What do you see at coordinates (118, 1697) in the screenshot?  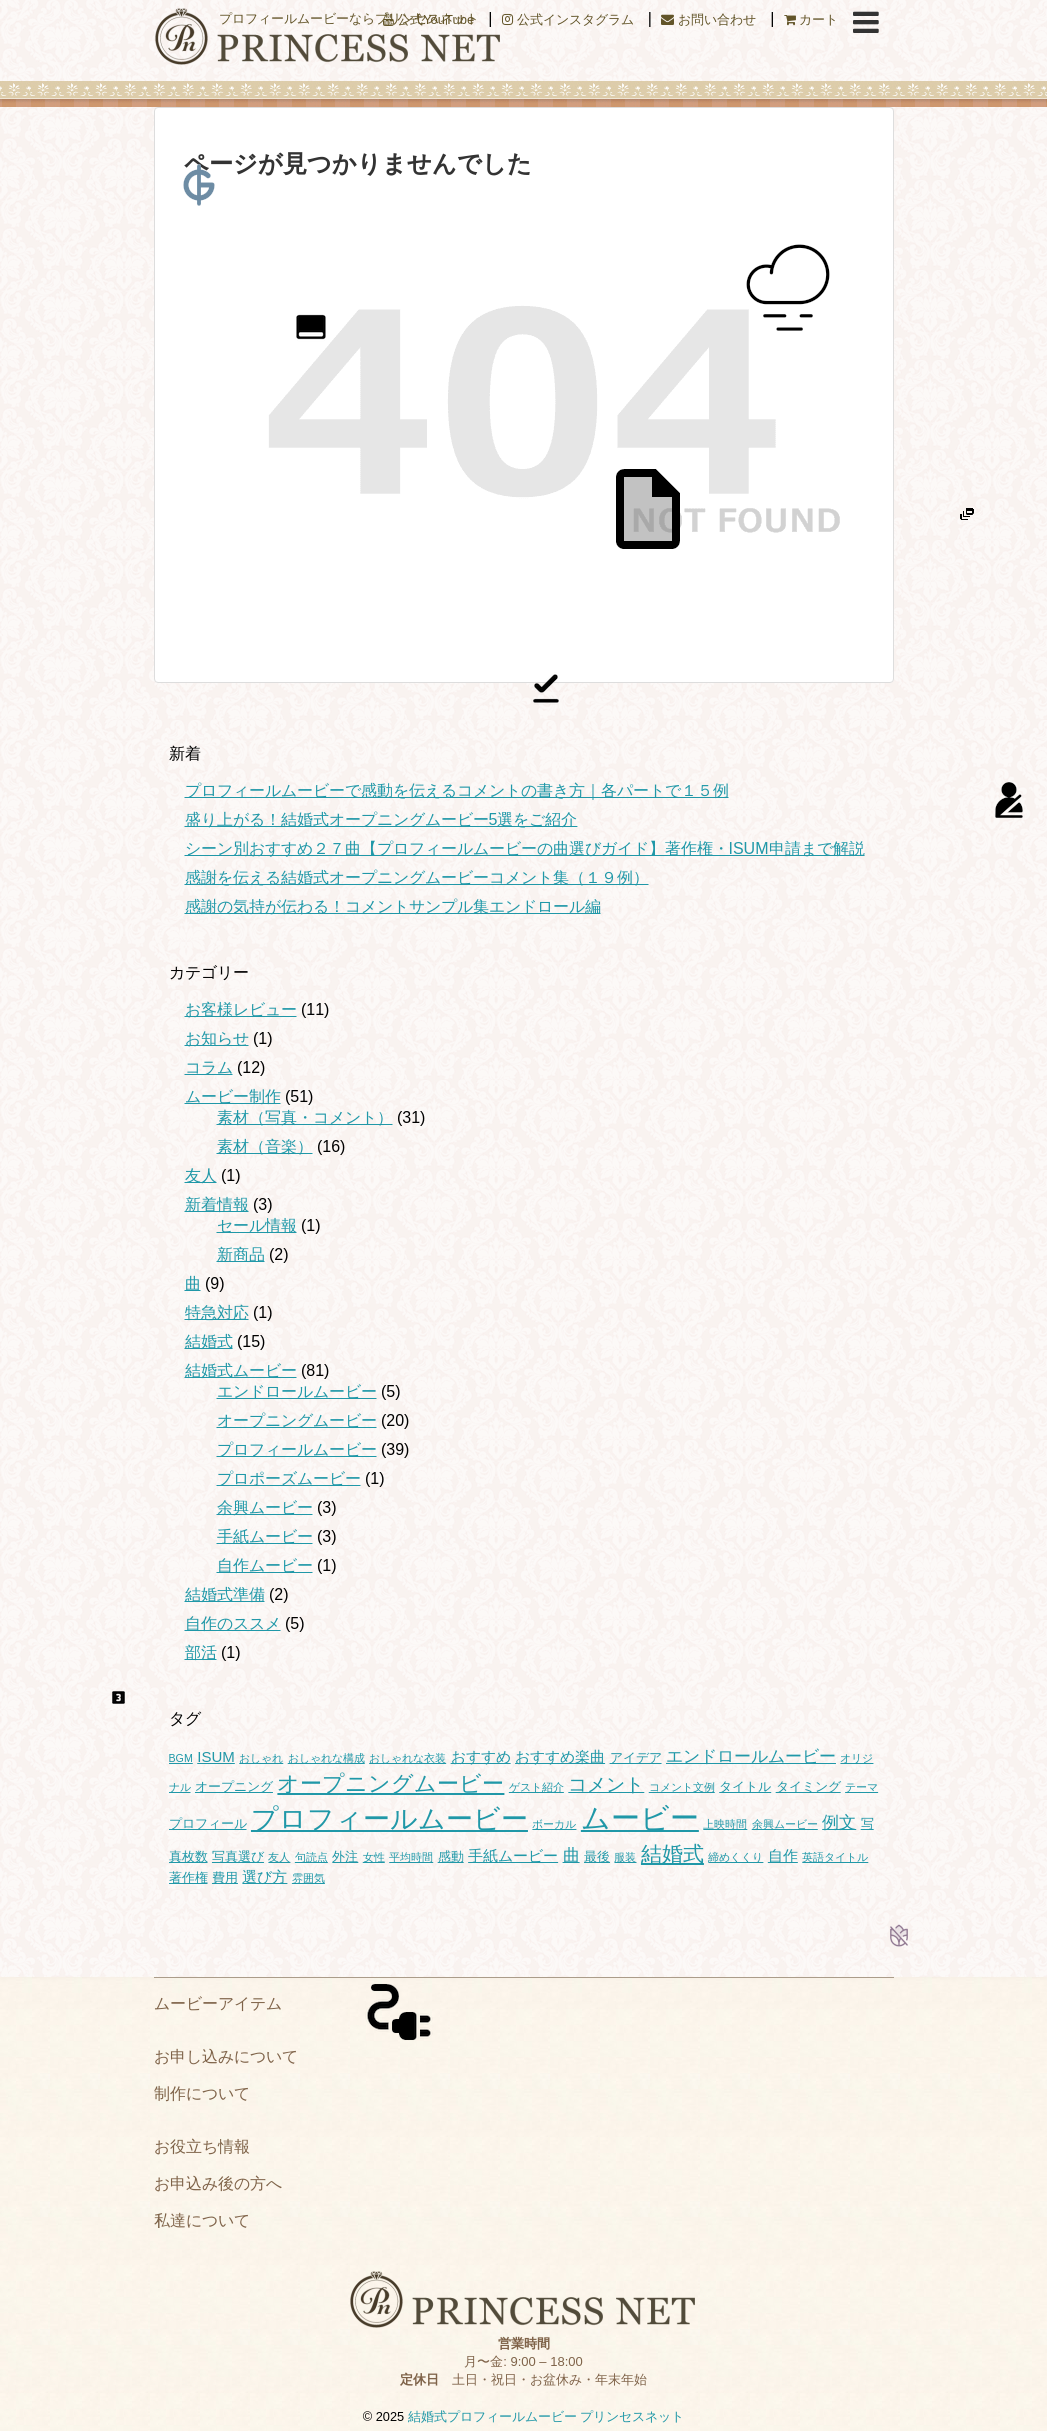 I see `step 3 in a multi-step process` at bounding box center [118, 1697].